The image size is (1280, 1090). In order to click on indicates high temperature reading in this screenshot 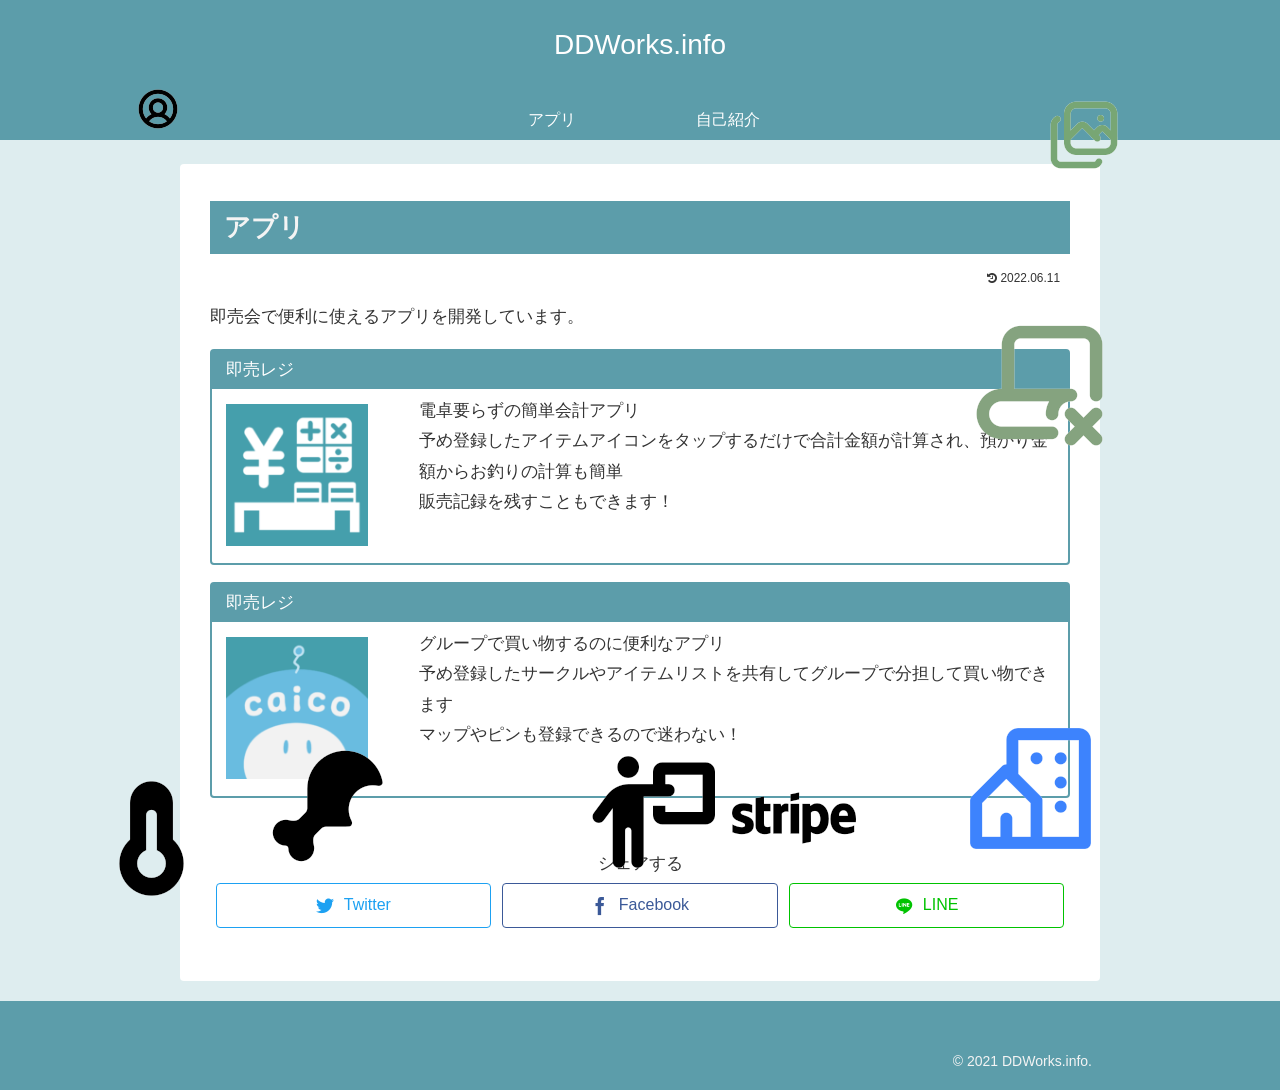, I will do `click(151, 838)`.